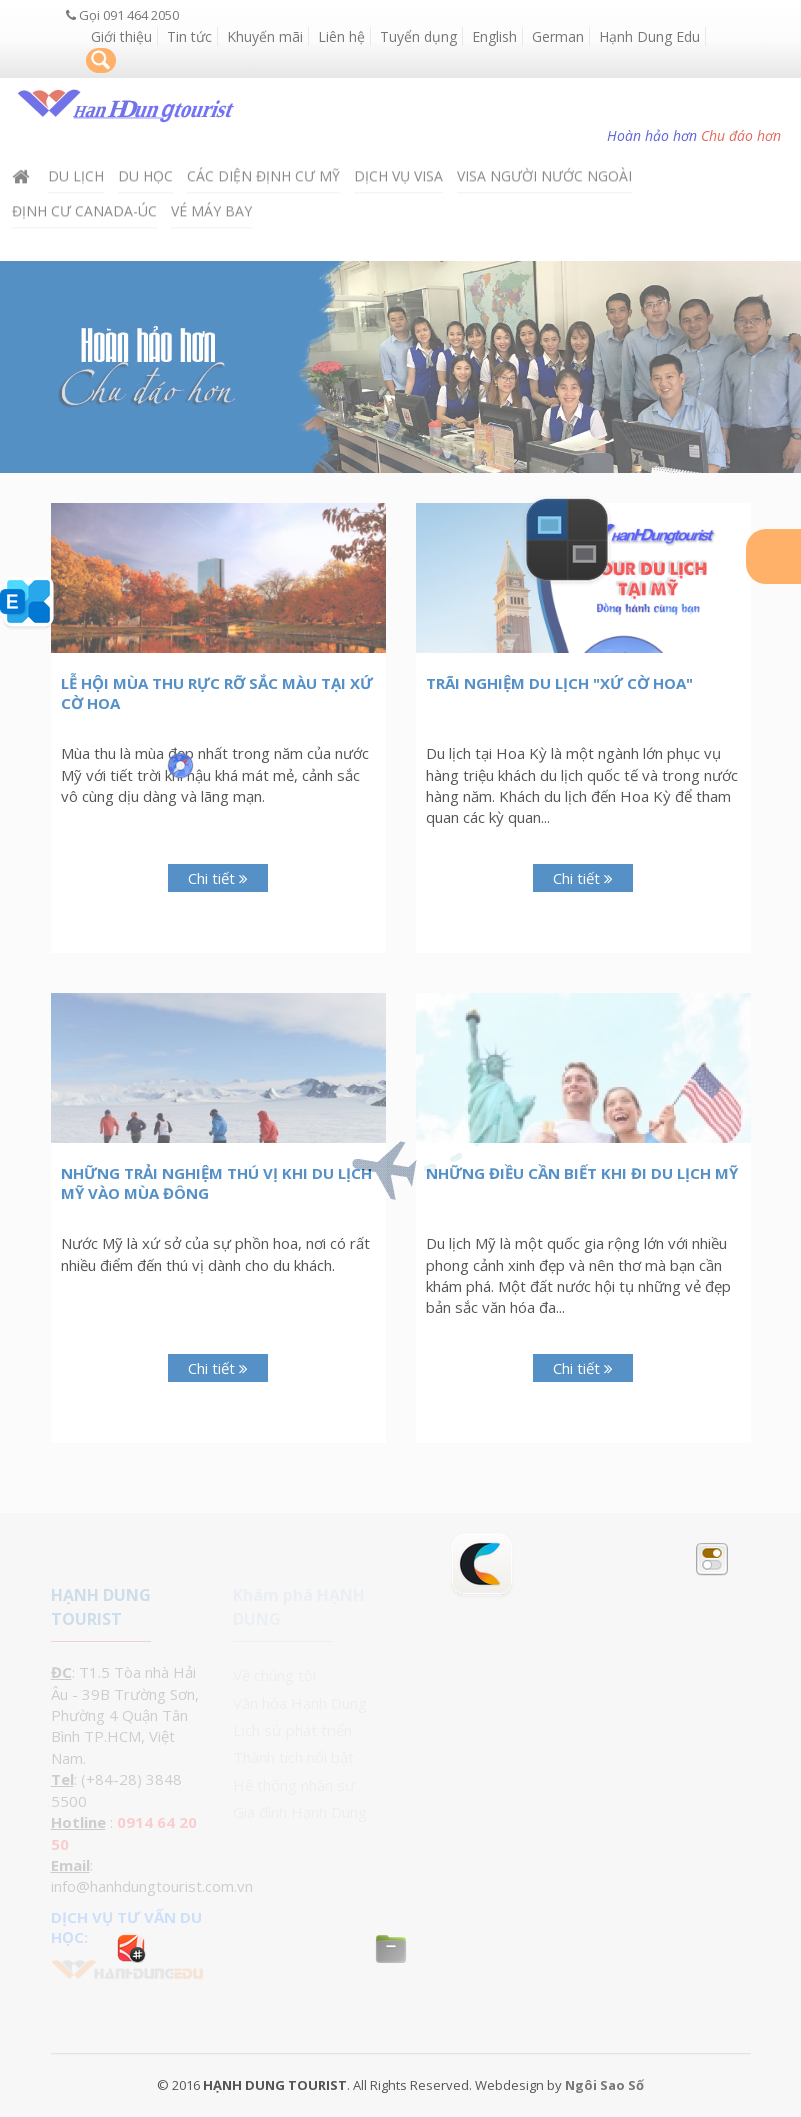 This screenshot has width=801, height=2117. What do you see at coordinates (391, 1949) in the screenshot?
I see `open the file manager application` at bounding box center [391, 1949].